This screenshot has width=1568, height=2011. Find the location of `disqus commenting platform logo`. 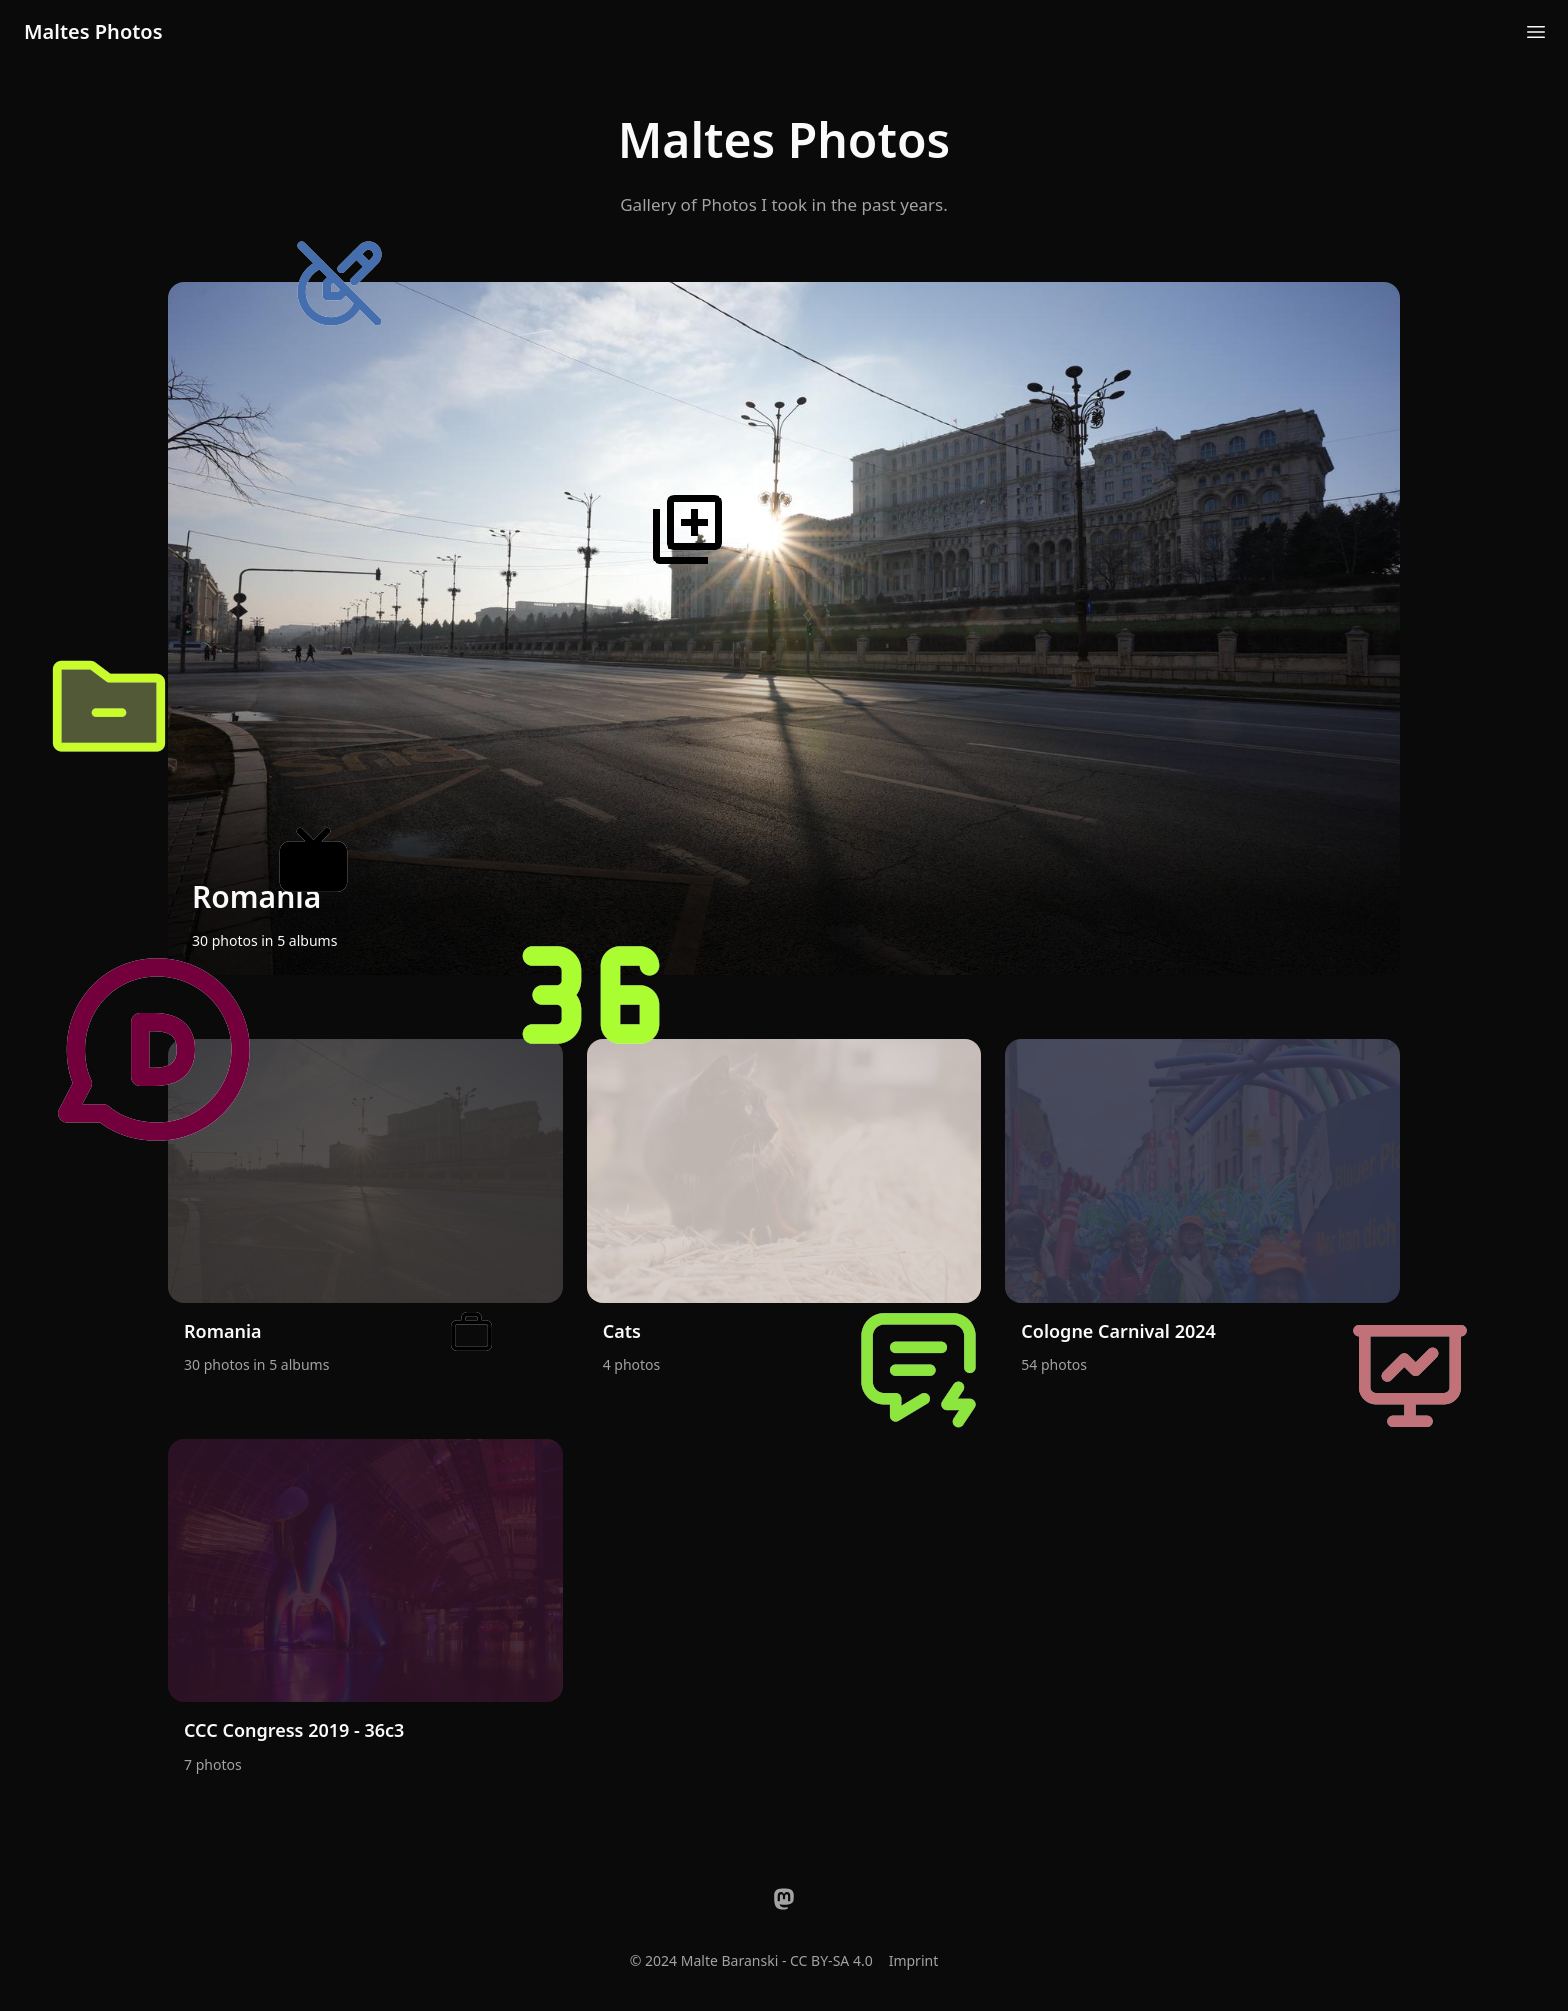

disqus commenting platform logo is located at coordinates (158, 1049).